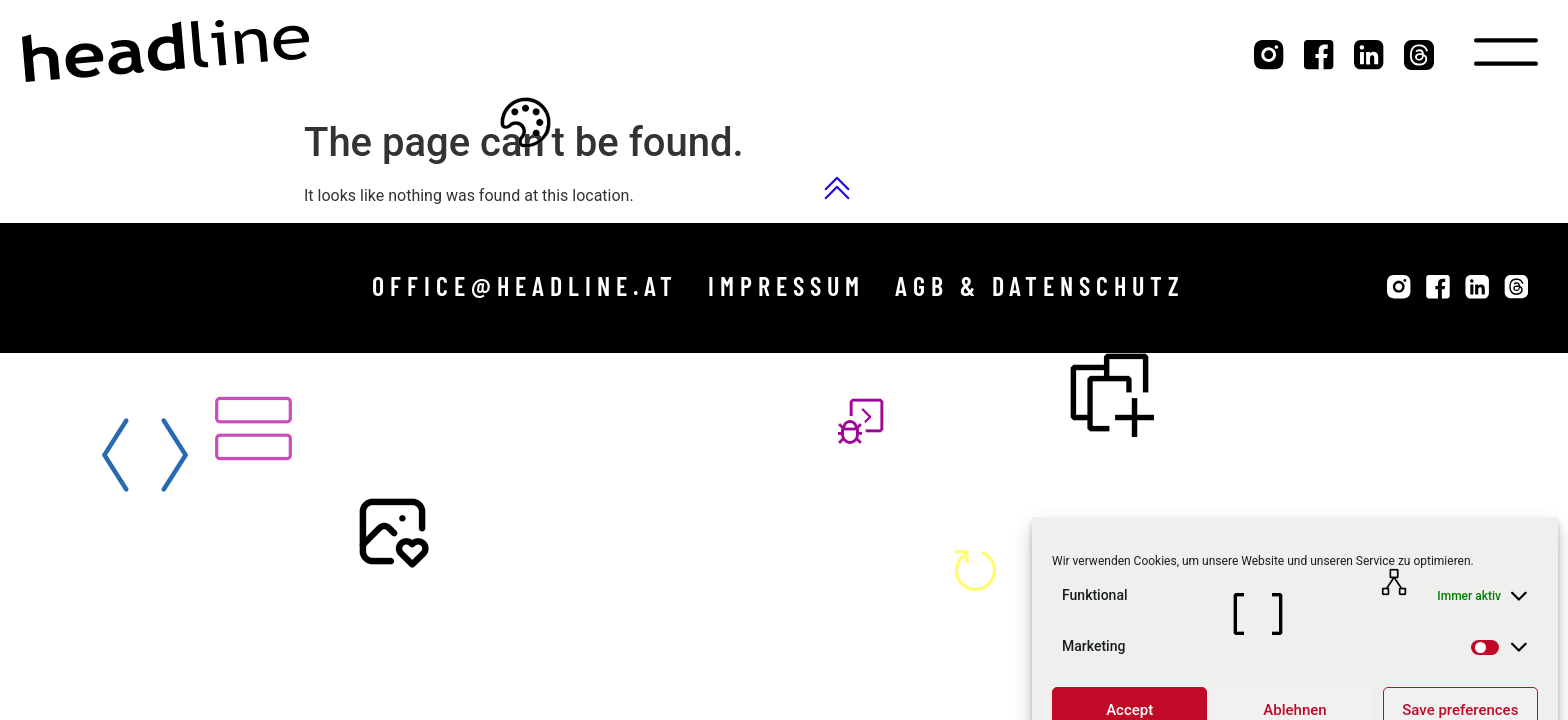  What do you see at coordinates (145, 455) in the screenshot?
I see `view or edit source code` at bounding box center [145, 455].